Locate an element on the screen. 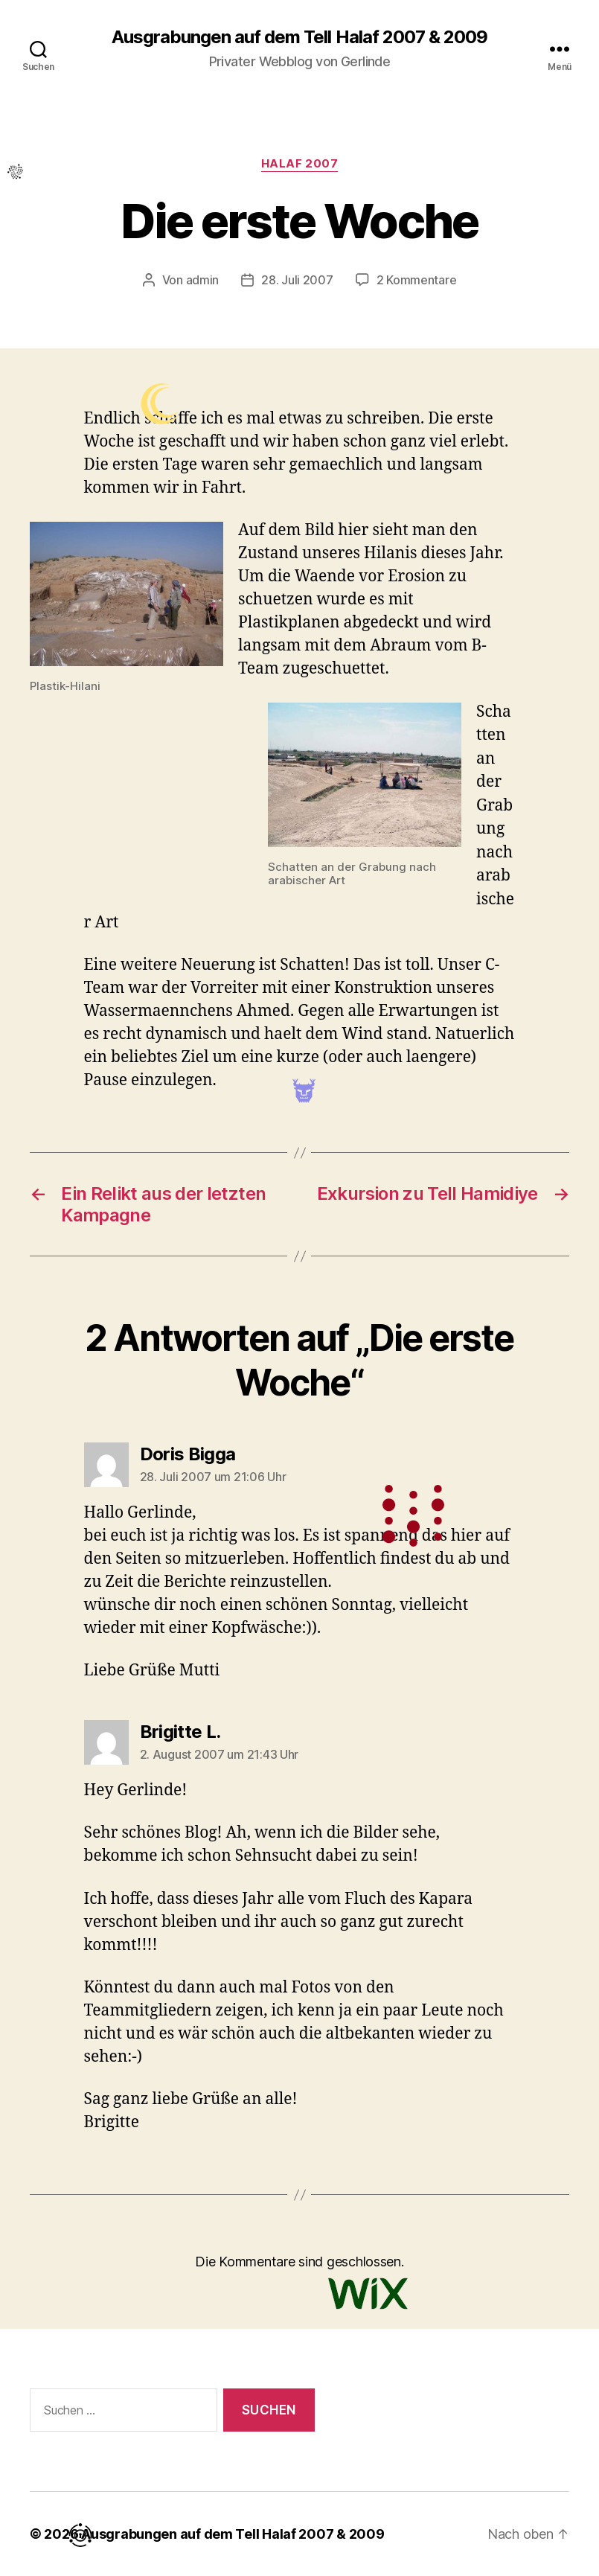 This screenshot has height=2576, width=599. IOTA cryptocurrency logo is located at coordinates (15, 171).